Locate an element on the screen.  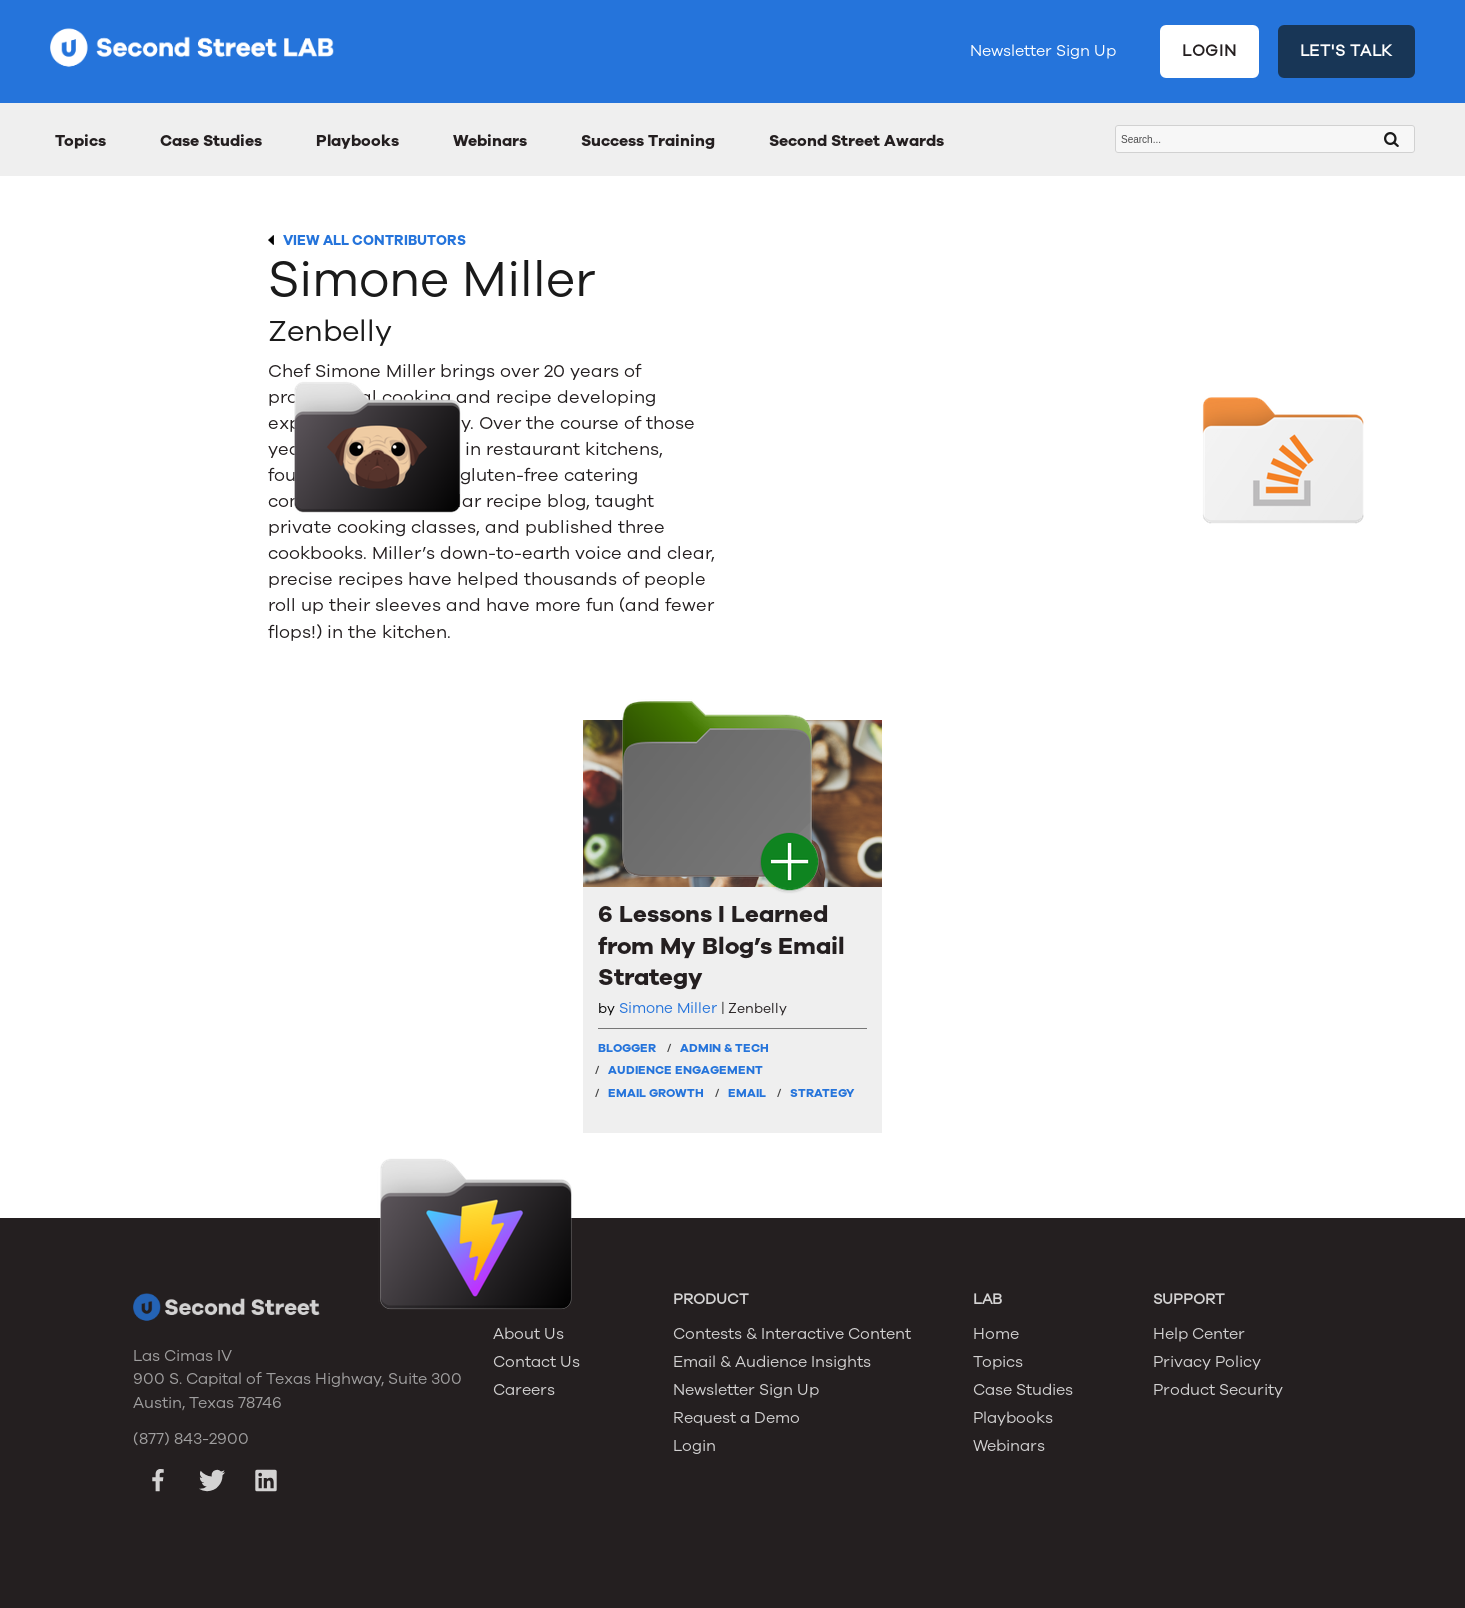
open vite project folder is located at coordinates (475, 1239).